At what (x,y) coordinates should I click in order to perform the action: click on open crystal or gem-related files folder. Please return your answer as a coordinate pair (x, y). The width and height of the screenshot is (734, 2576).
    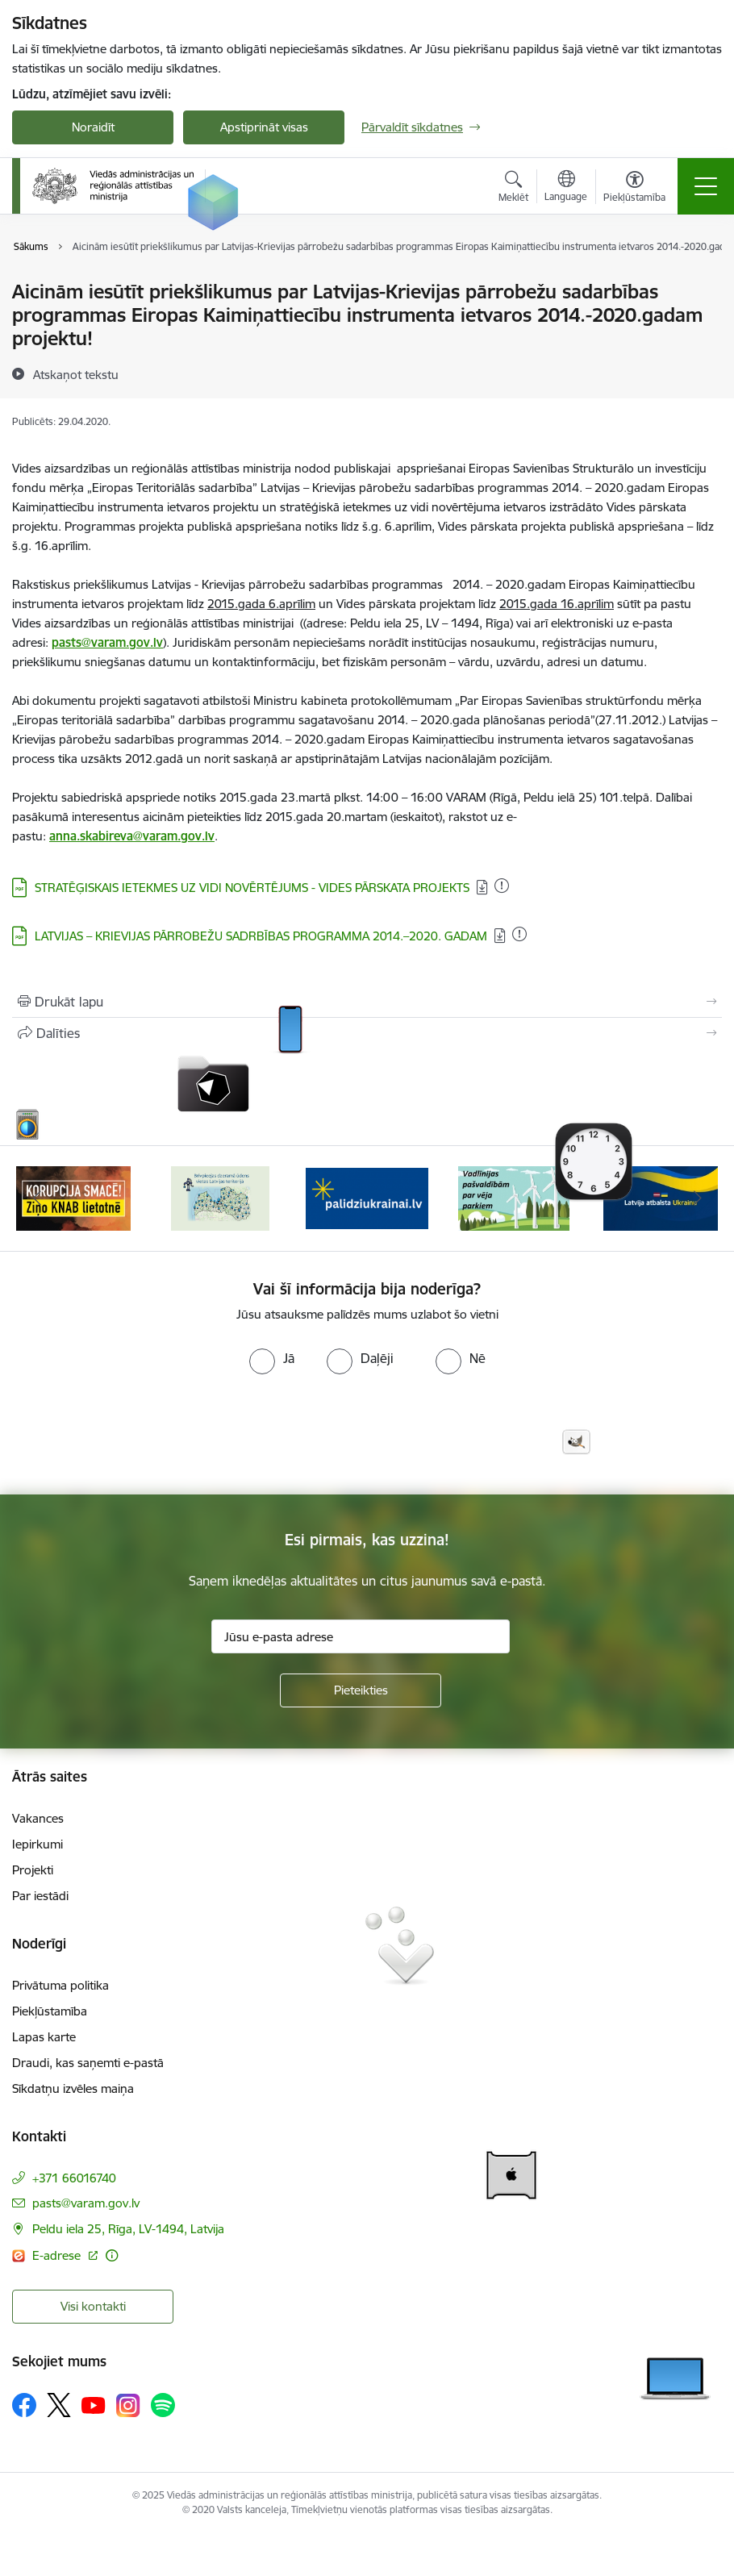
    Looking at the image, I should click on (213, 1086).